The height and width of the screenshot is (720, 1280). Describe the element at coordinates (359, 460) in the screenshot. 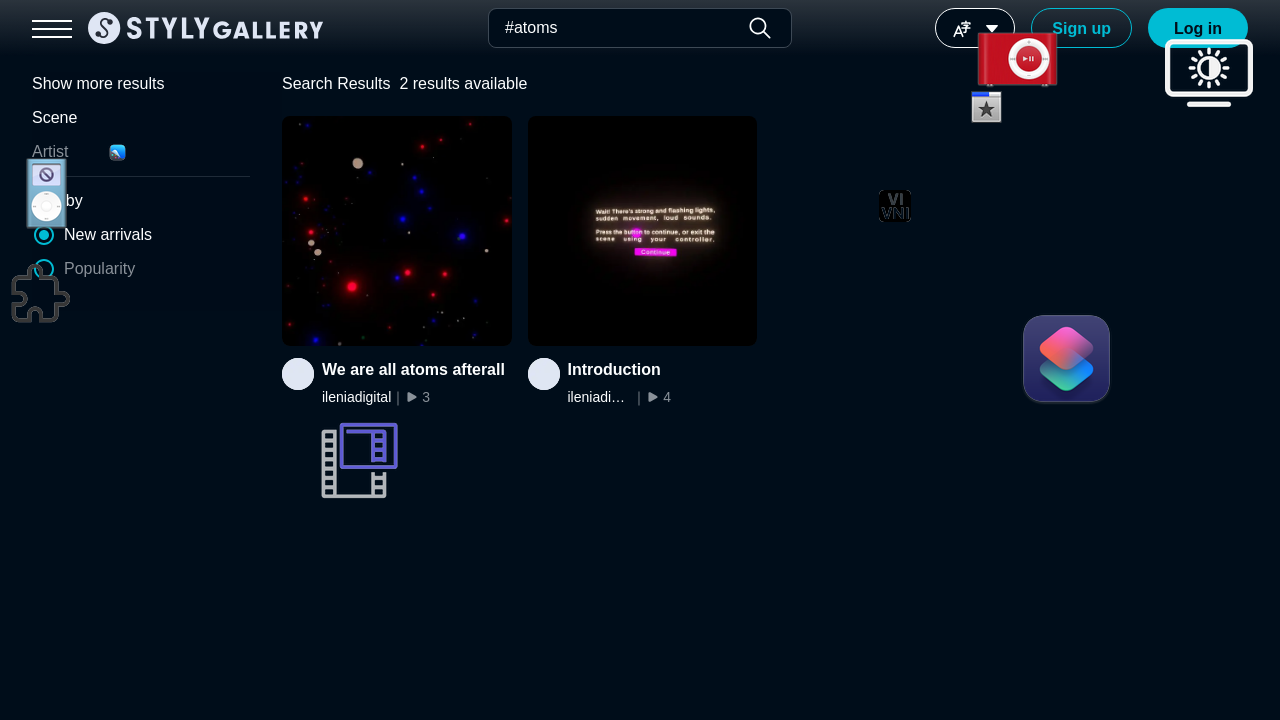

I see `filter media library content` at that location.